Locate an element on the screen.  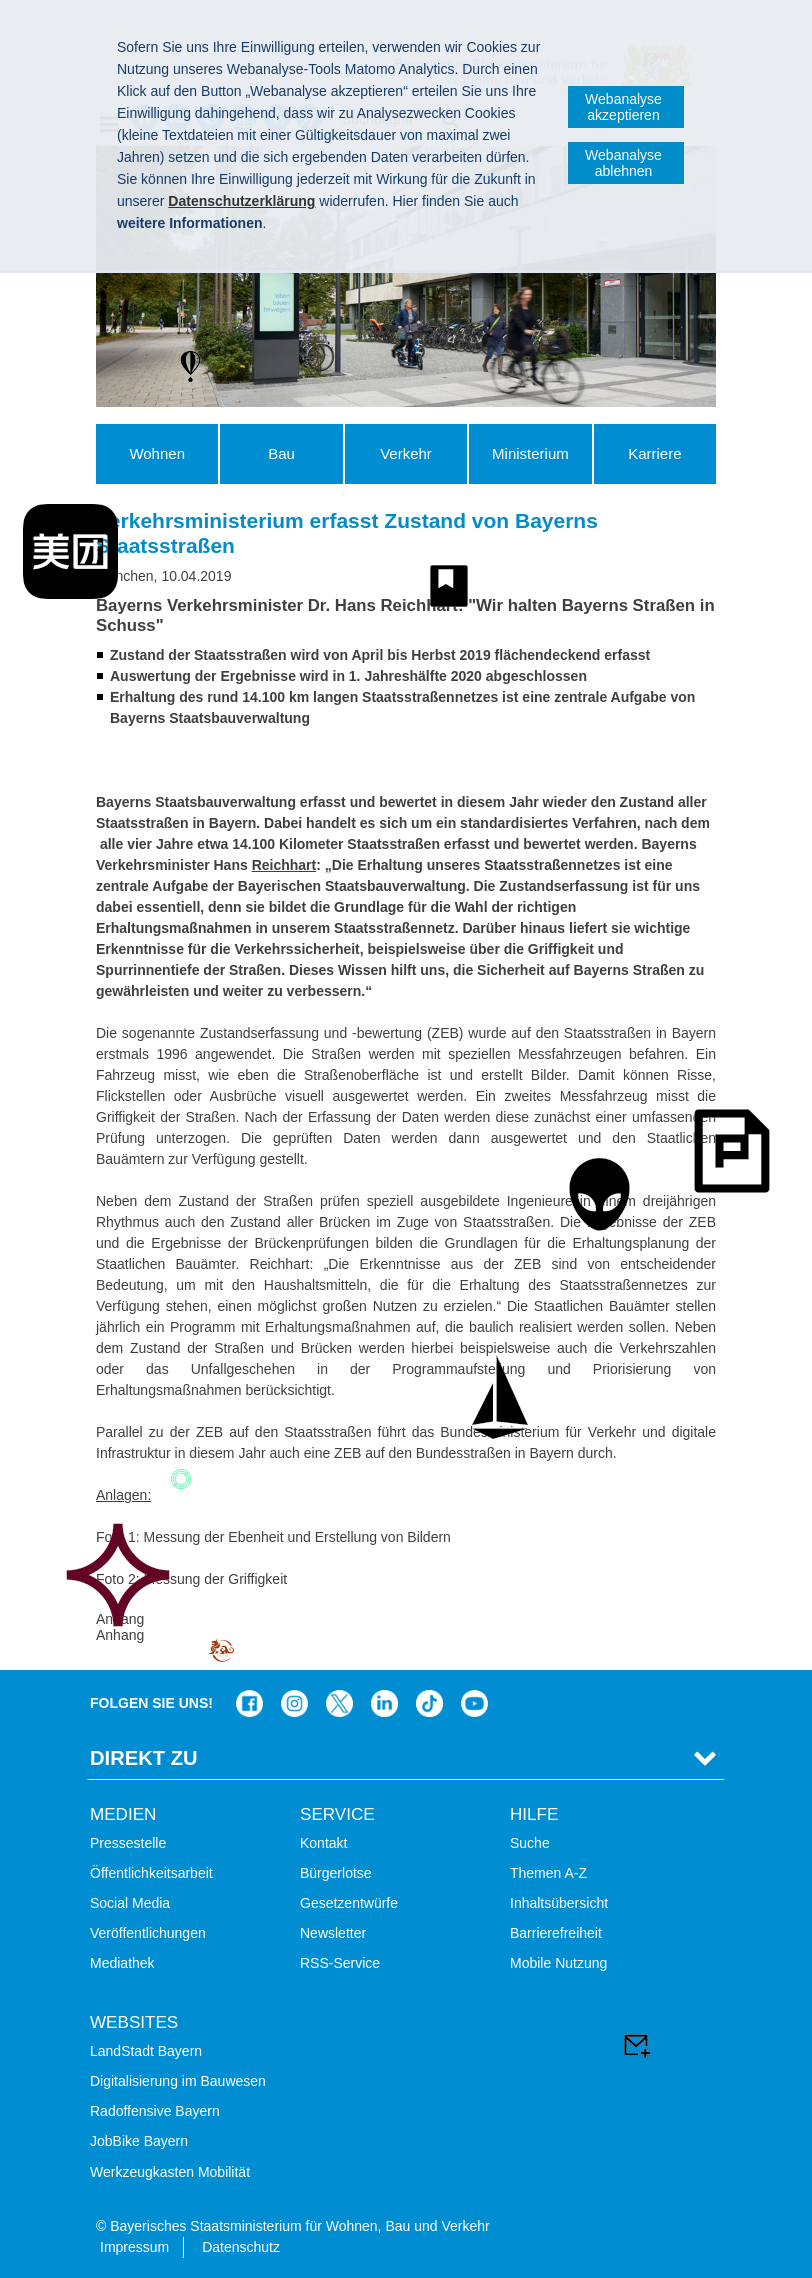
open the Meituan app is located at coordinates (70, 551).